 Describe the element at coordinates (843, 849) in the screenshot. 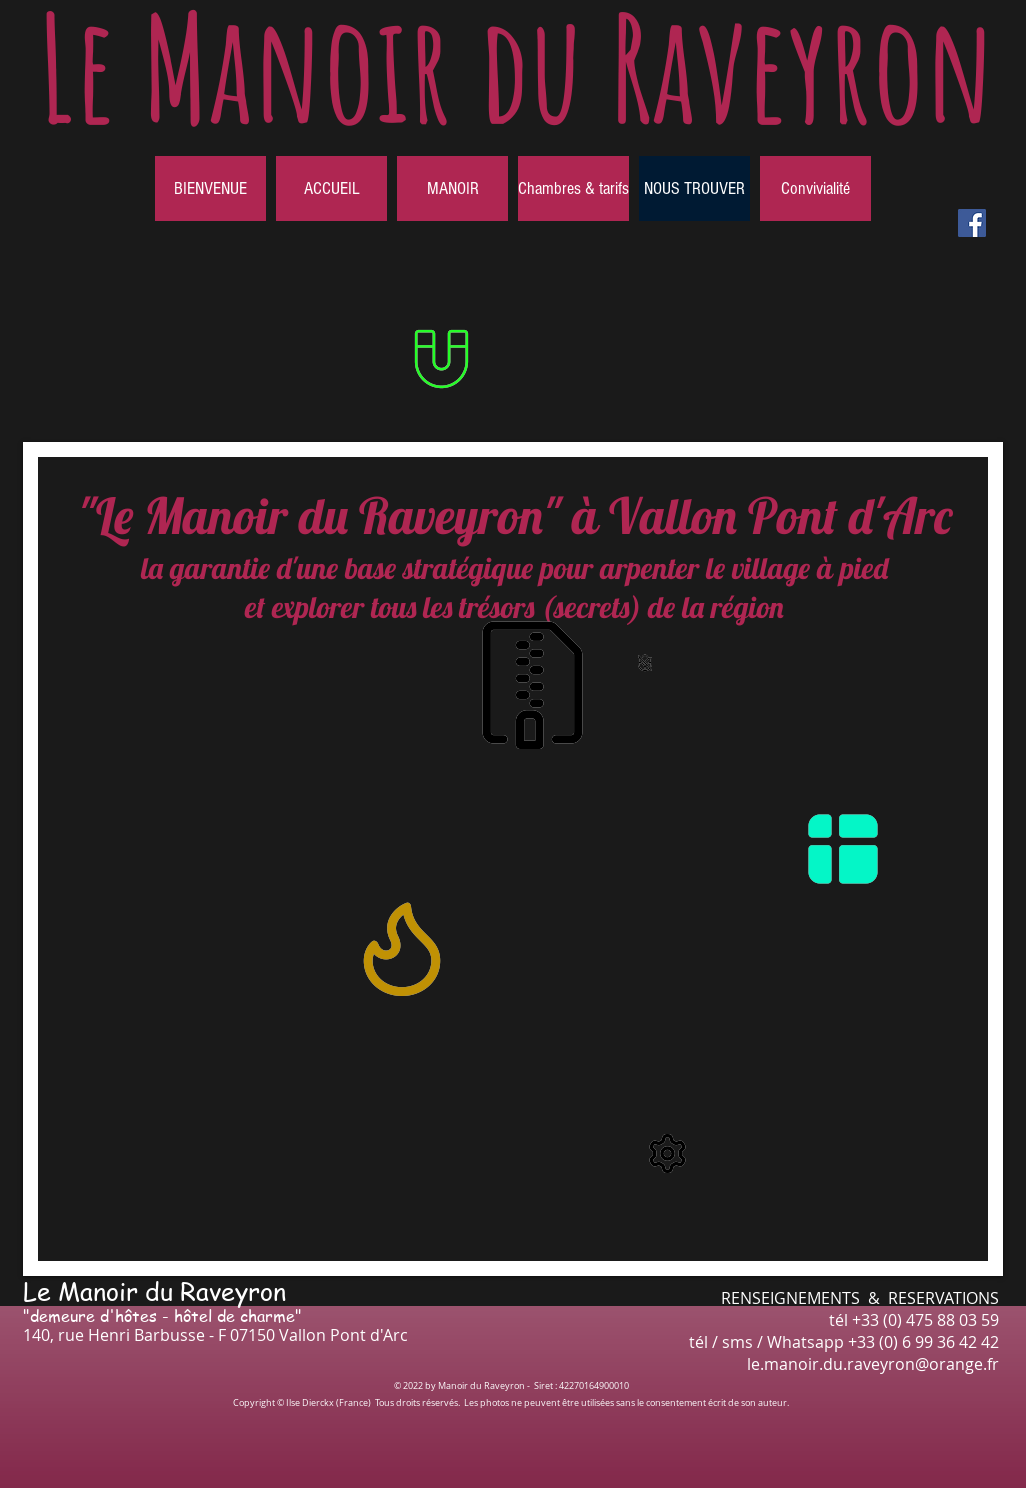

I see `view data in table format` at that location.